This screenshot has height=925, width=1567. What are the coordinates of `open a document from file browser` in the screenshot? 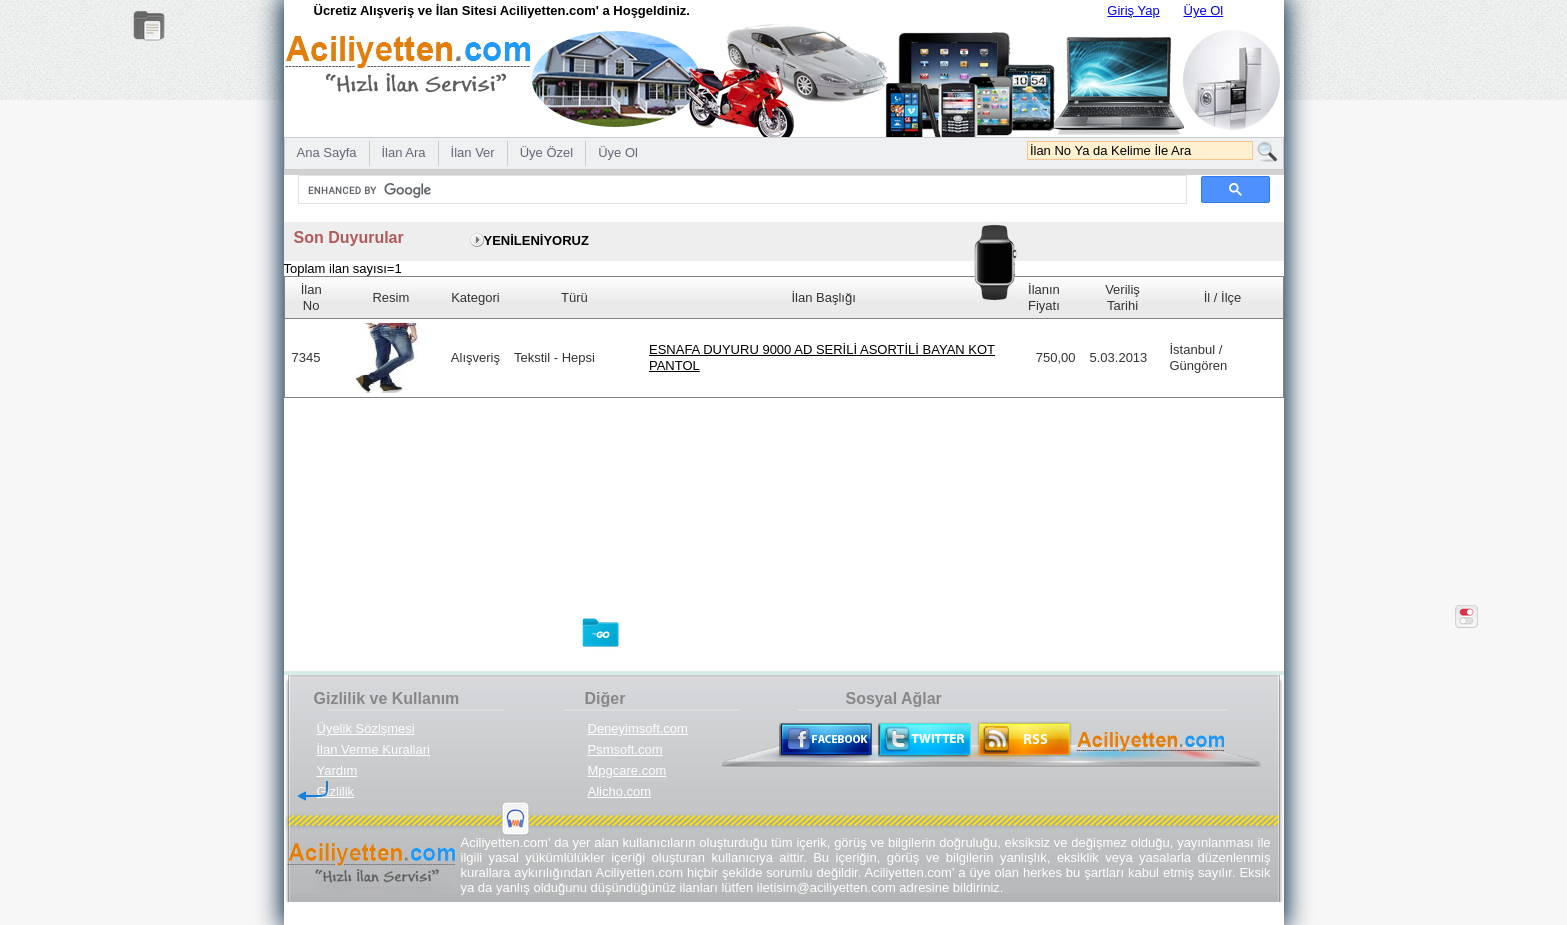 It's located at (149, 25).